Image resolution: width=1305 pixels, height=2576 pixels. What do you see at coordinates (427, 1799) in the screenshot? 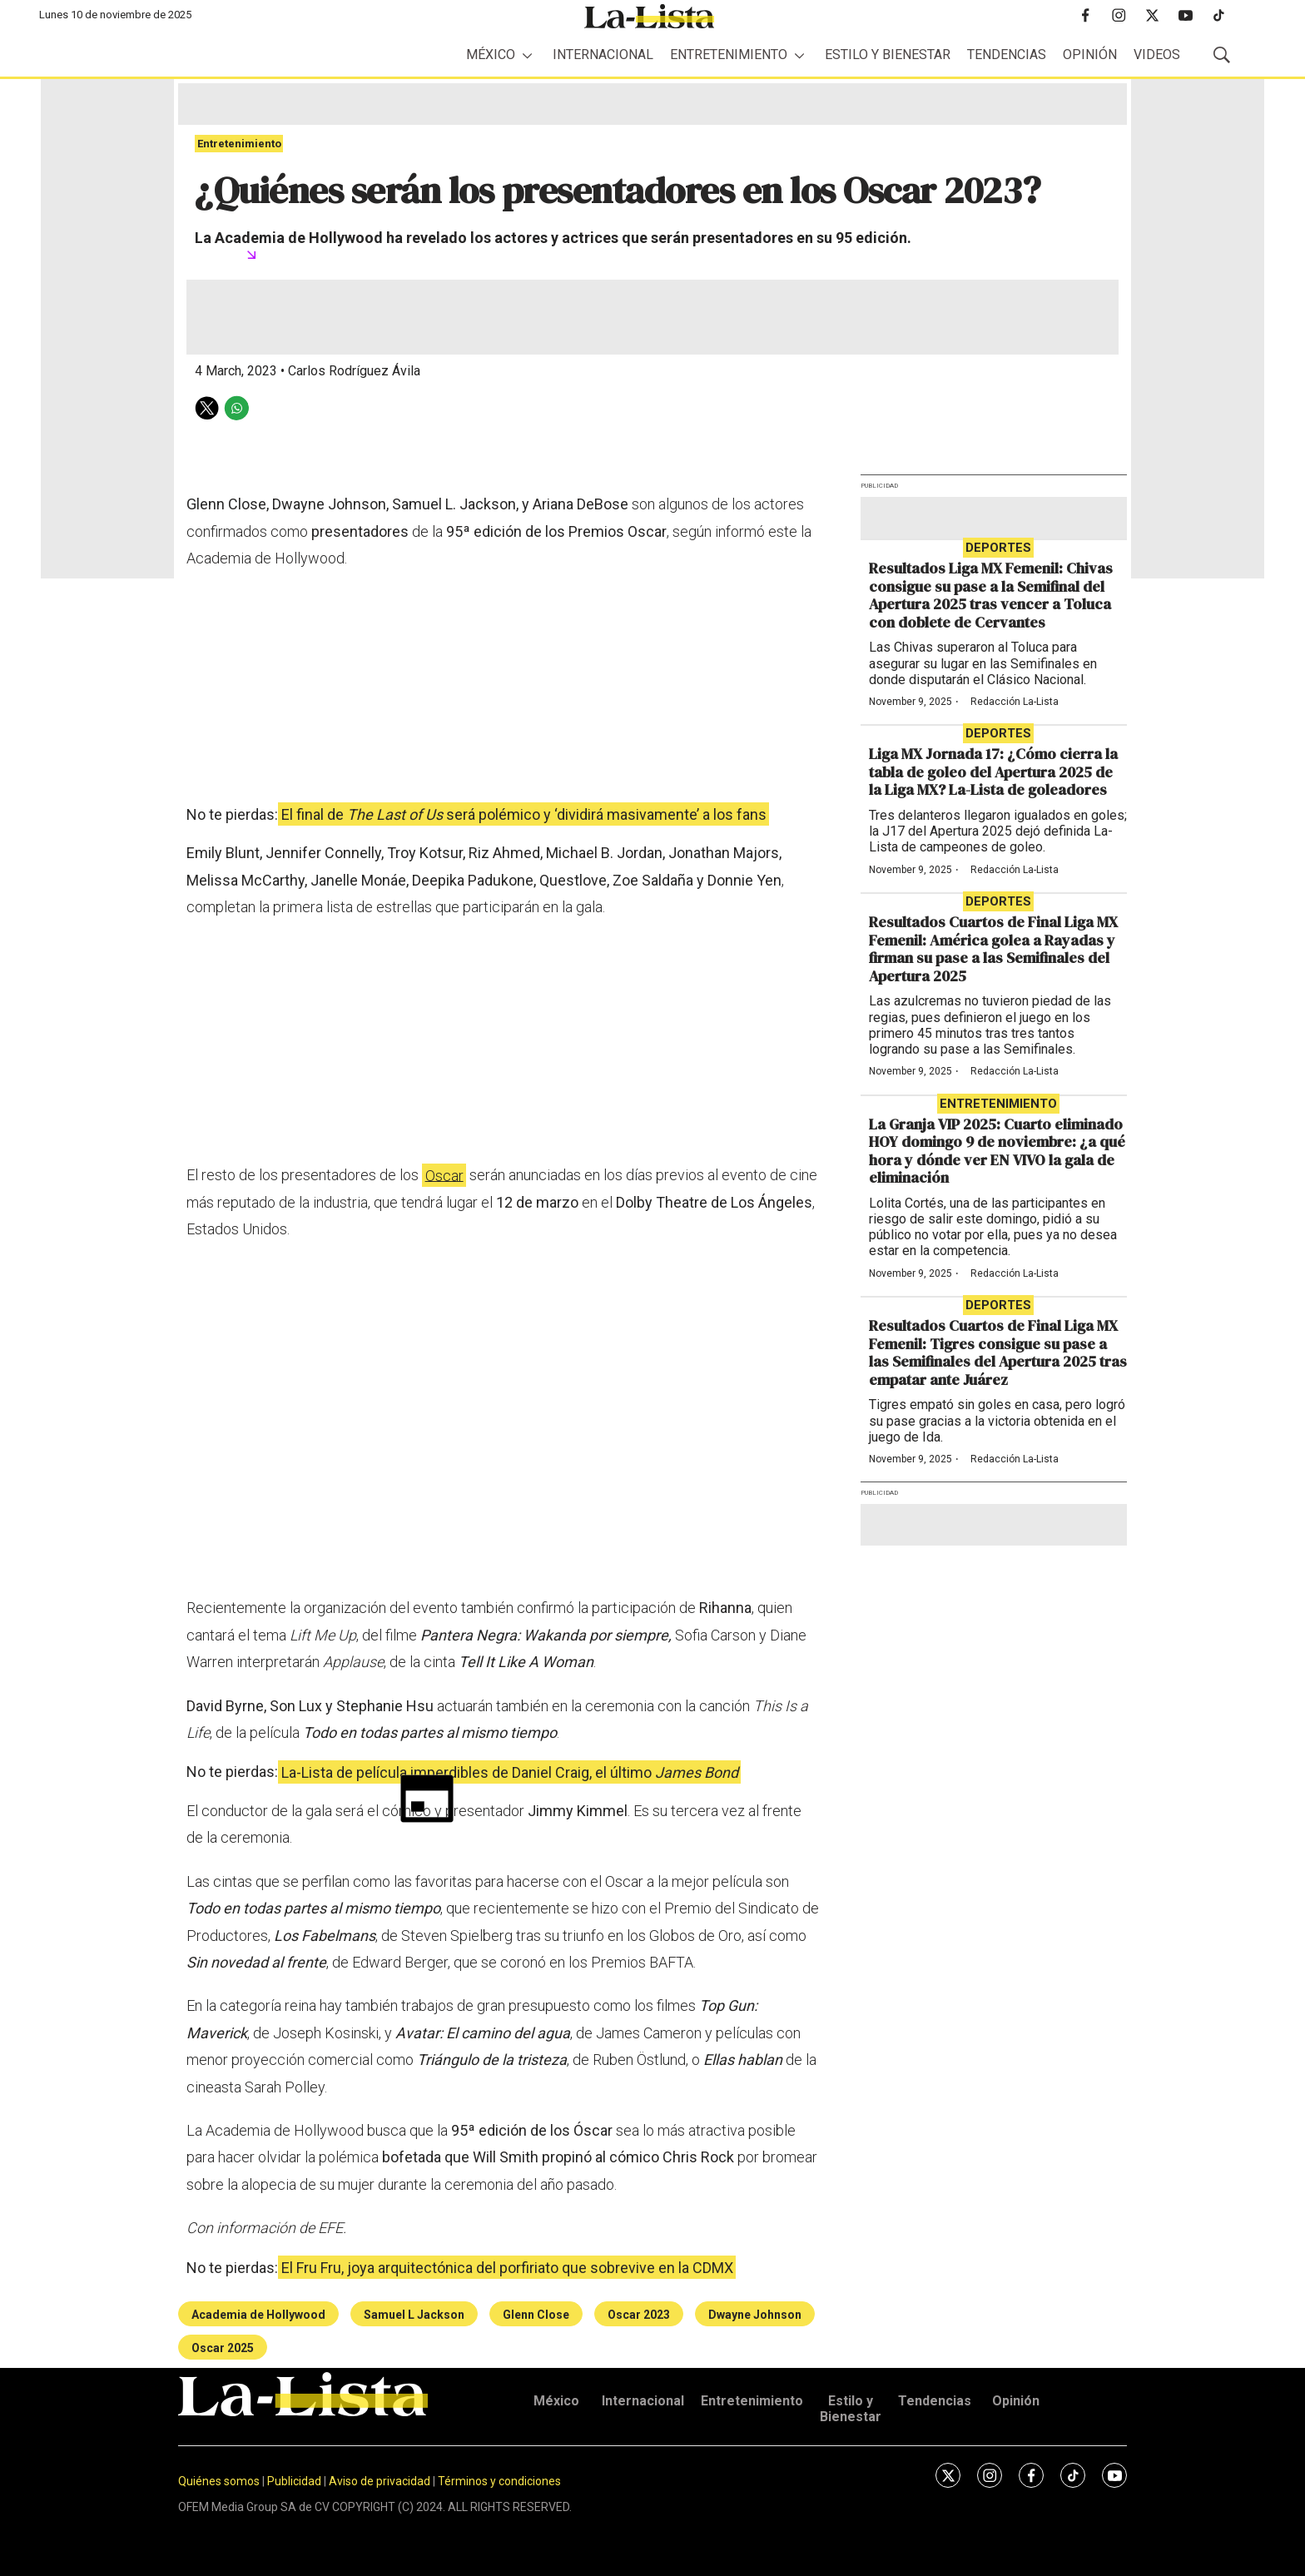
I see `switch to calendar view` at bounding box center [427, 1799].